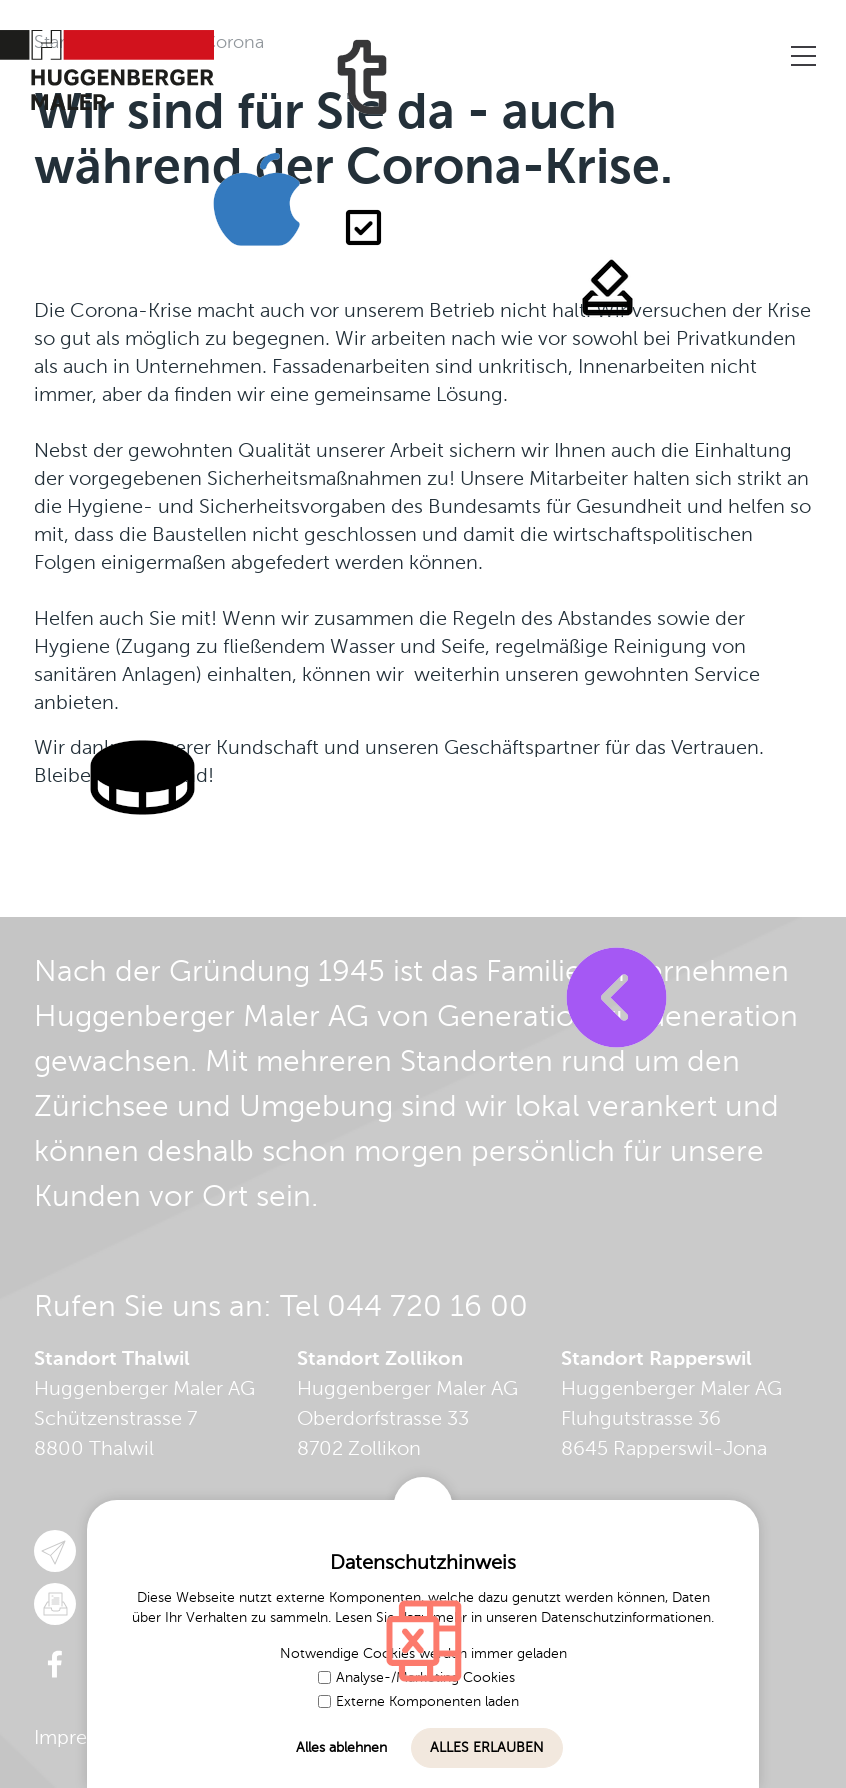  Describe the element at coordinates (362, 77) in the screenshot. I see `open tumblr app` at that location.